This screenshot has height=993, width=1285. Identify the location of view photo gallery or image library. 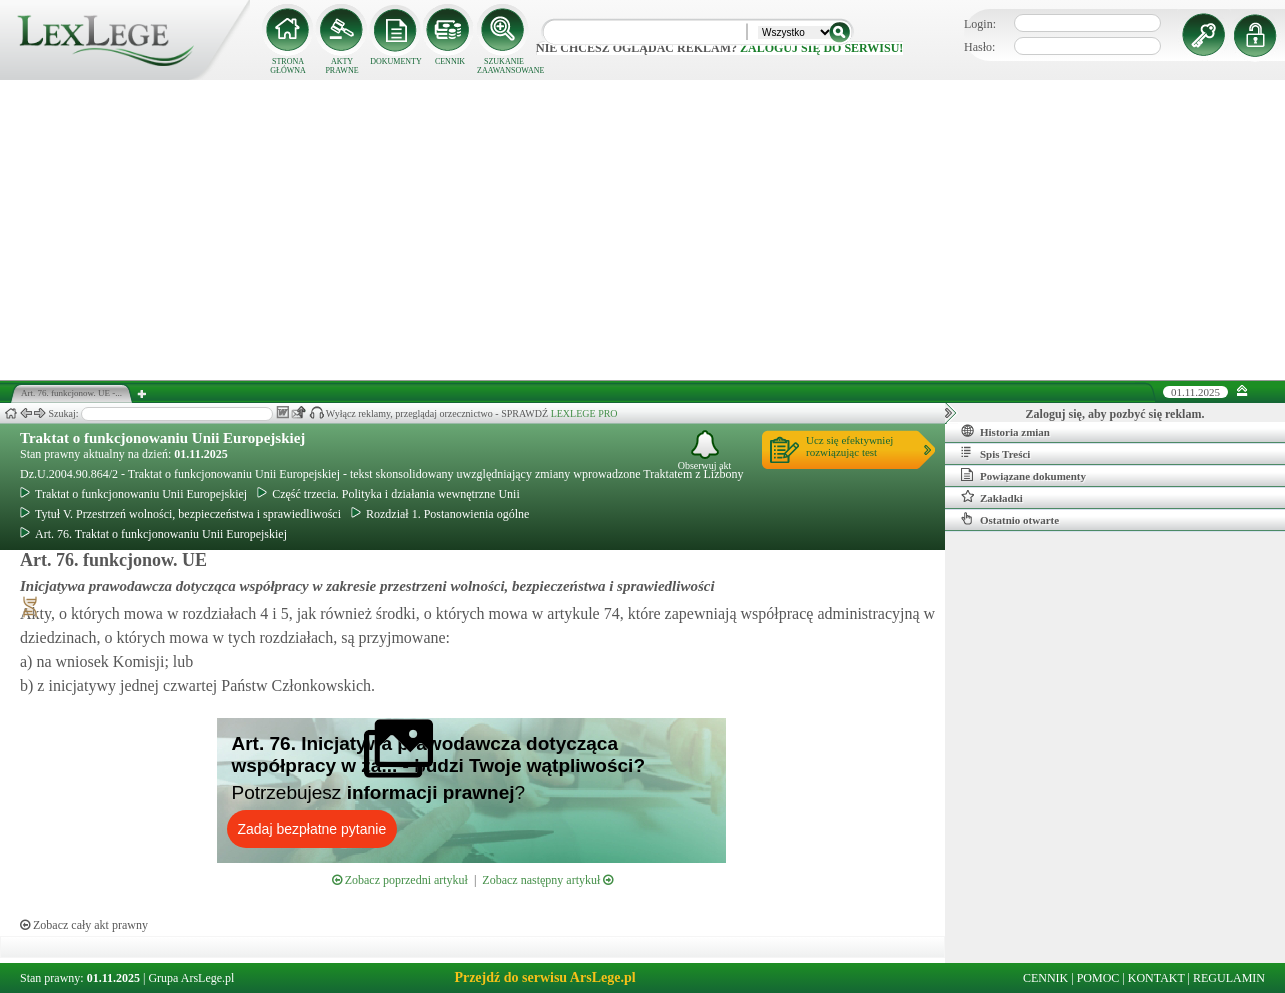
(398, 748).